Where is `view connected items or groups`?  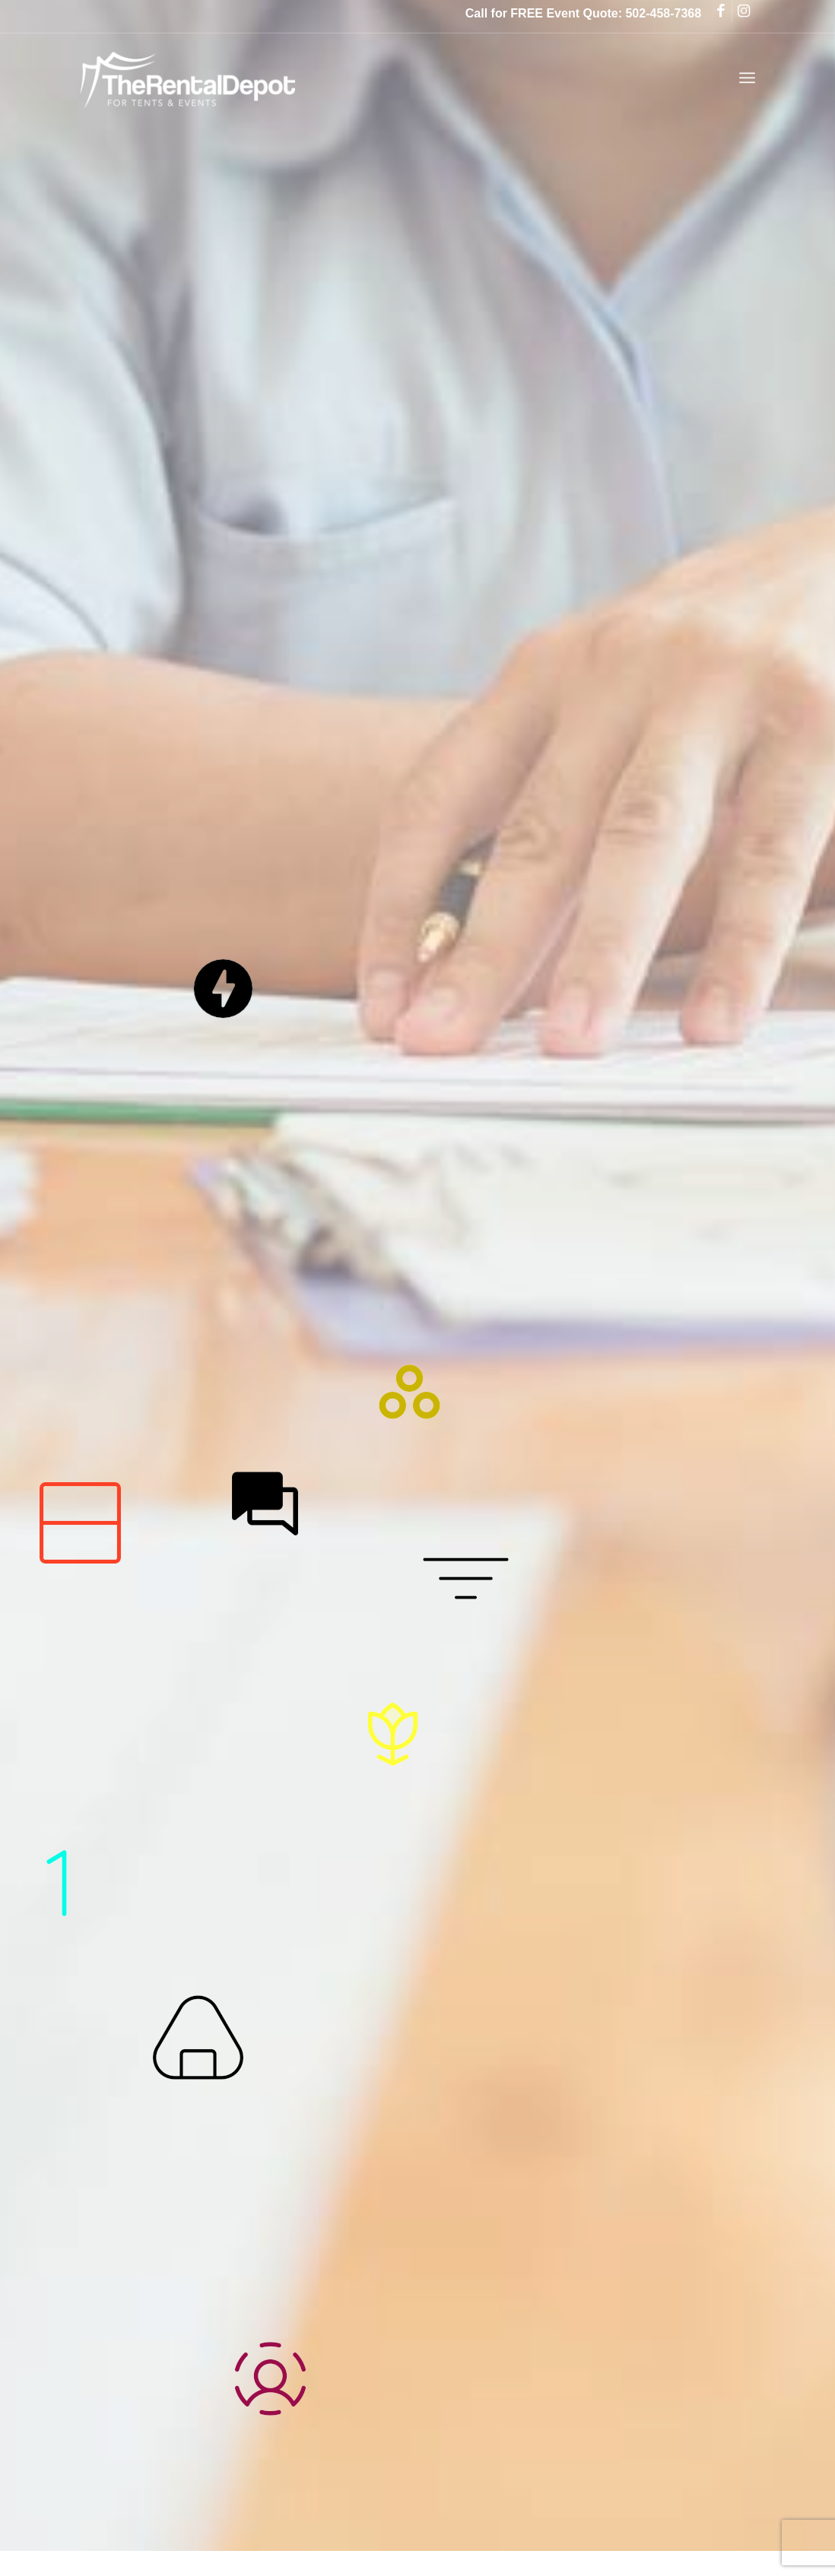 view connected items or groups is located at coordinates (409, 1393).